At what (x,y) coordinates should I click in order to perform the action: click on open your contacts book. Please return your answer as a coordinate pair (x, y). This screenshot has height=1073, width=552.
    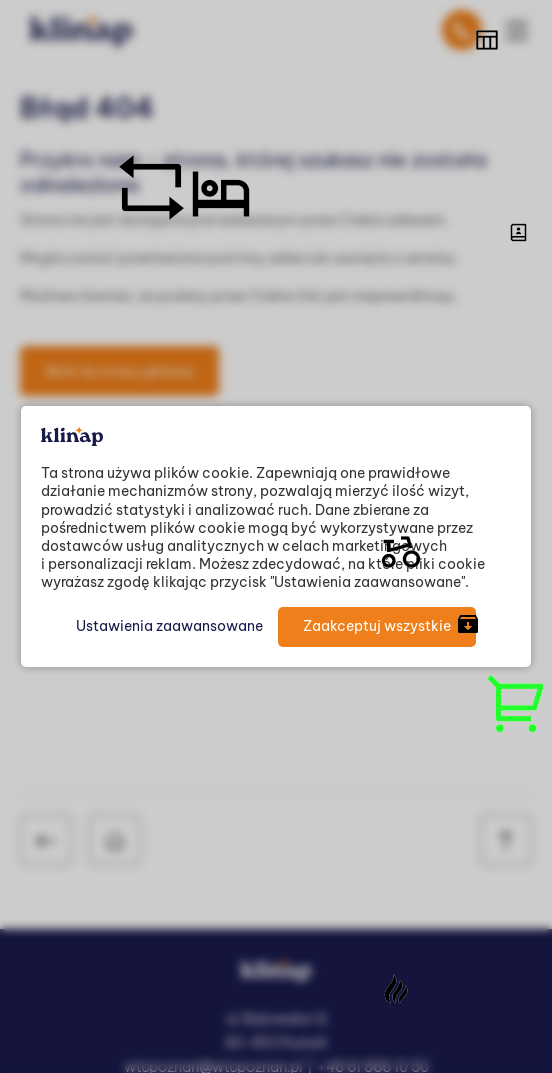
    Looking at the image, I should click on (518, 232).